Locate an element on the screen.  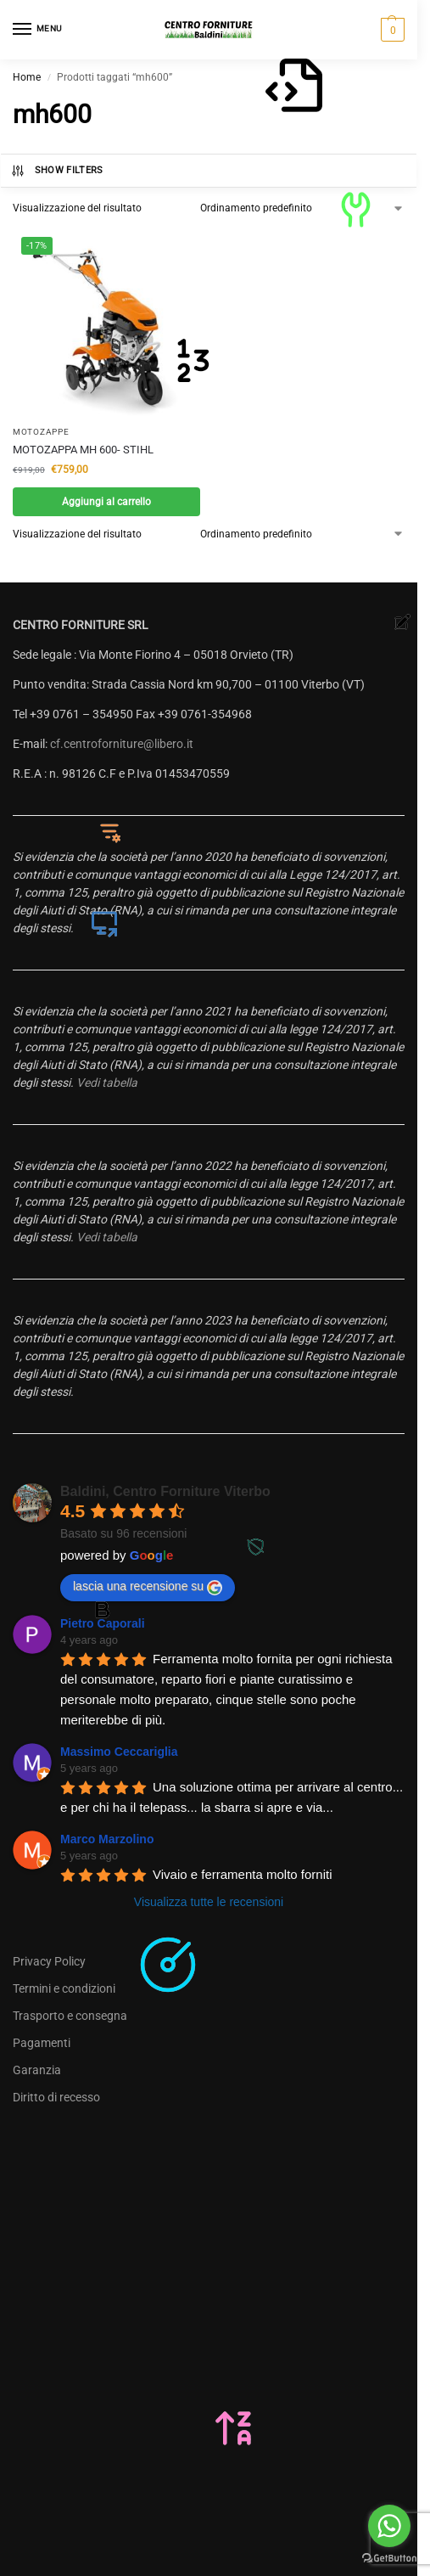
edit or compose a new document is located at coordinates (402, 622).